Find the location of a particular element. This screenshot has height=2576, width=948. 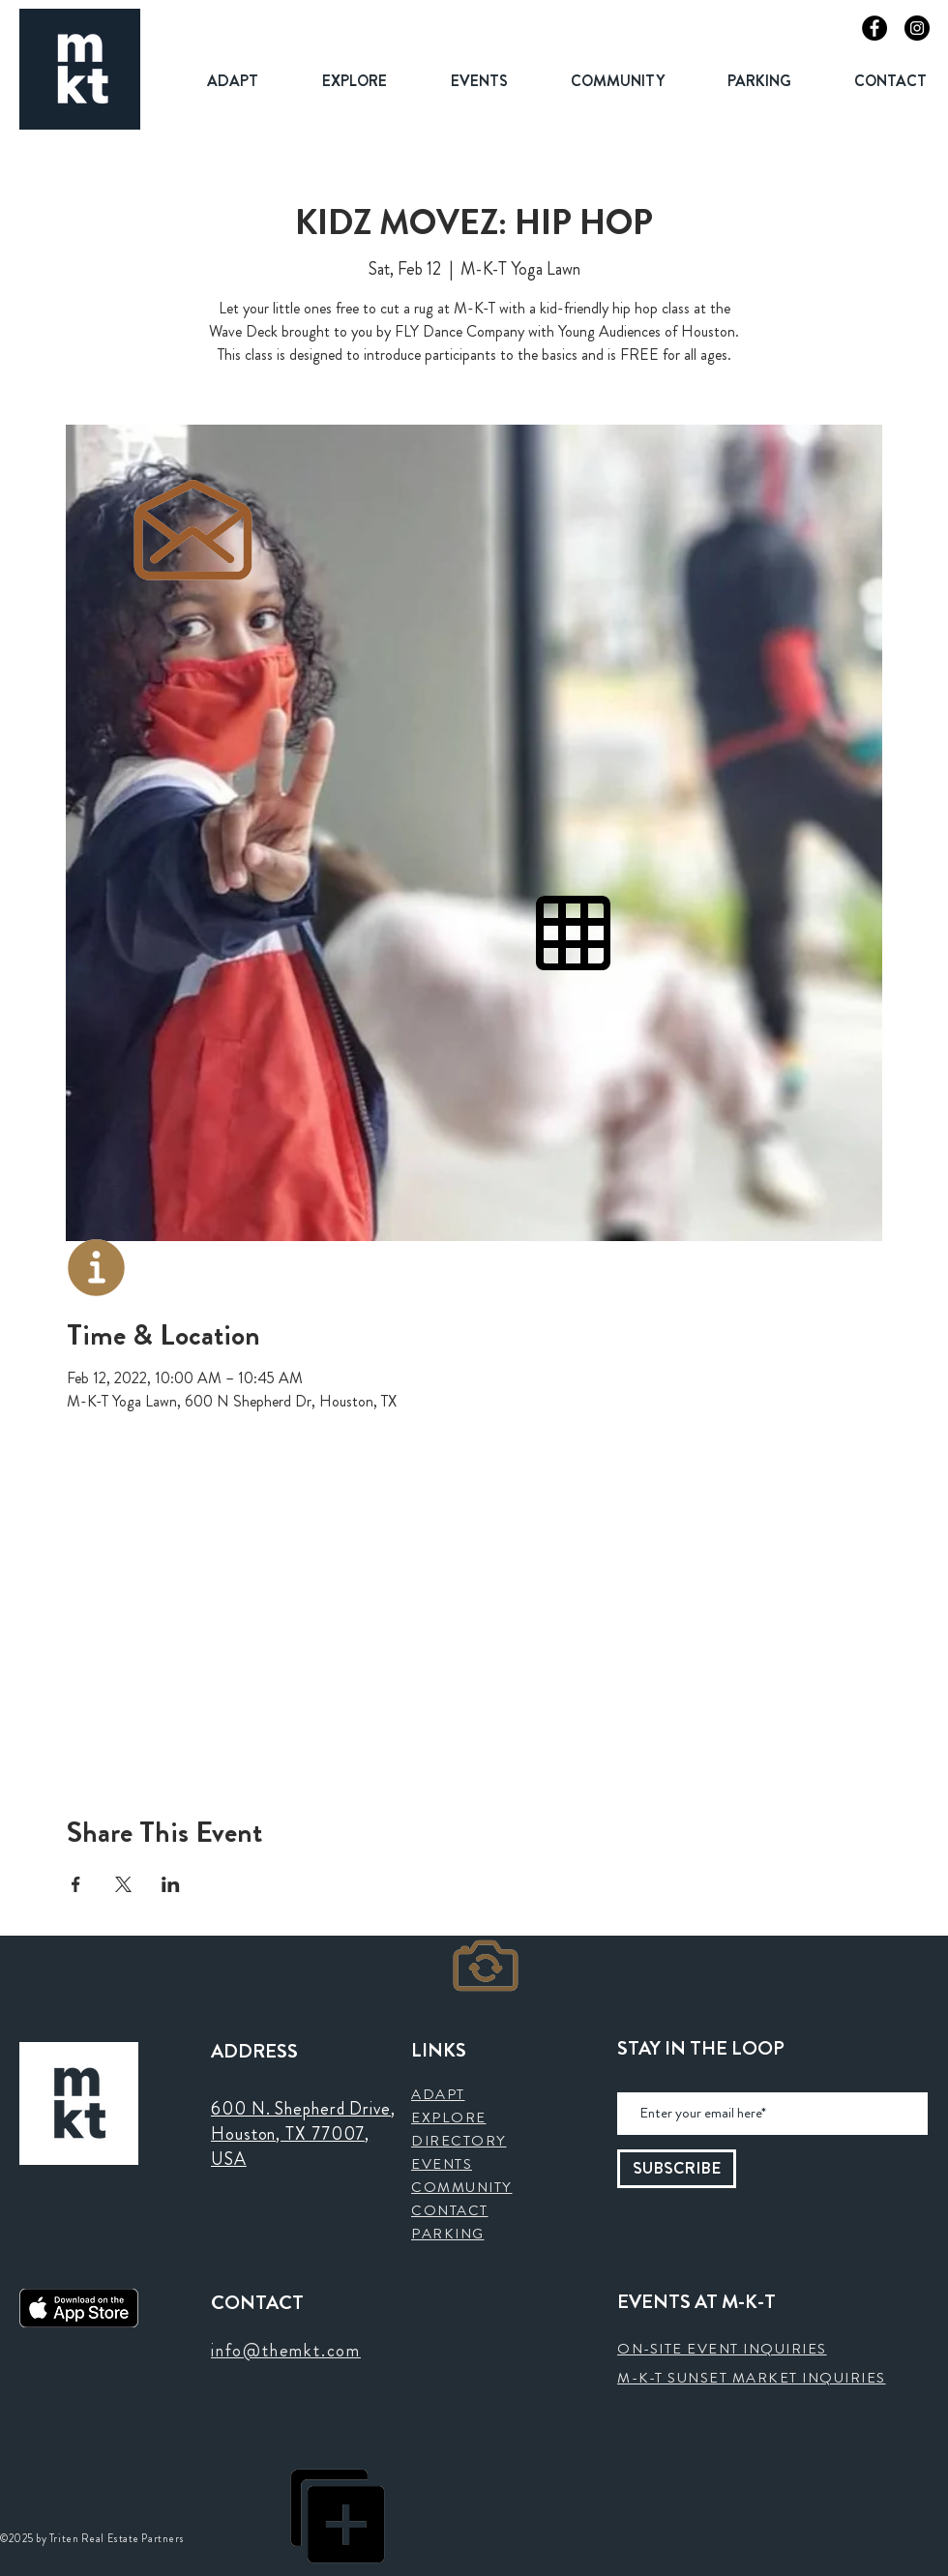

switch between front and rear camera is located at coordinates (486, 1966).